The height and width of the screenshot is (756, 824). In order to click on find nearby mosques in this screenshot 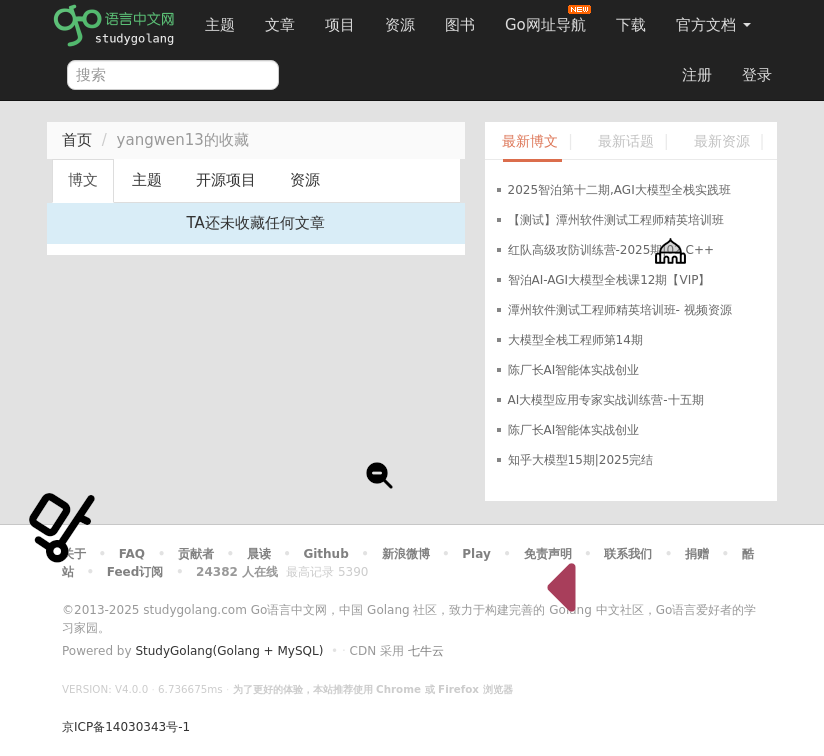, I will do `click(670, 252)`.